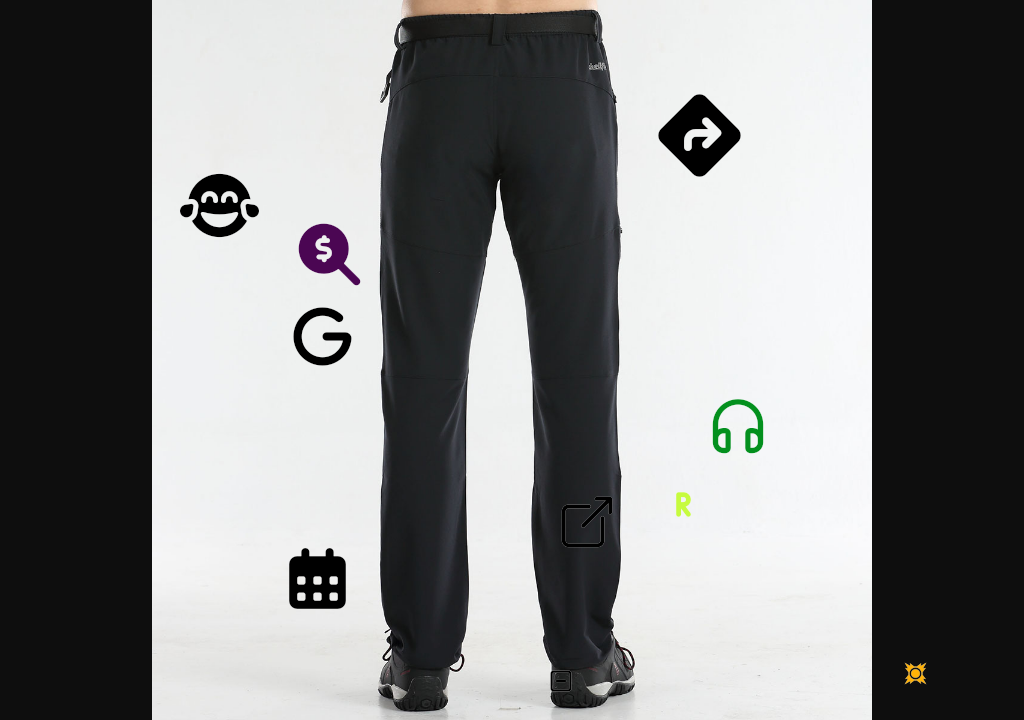  What do you see at coordinates (587, 522) in the screenshot?
I see `open link in a new tab or window` at bounding box center [587, 522].